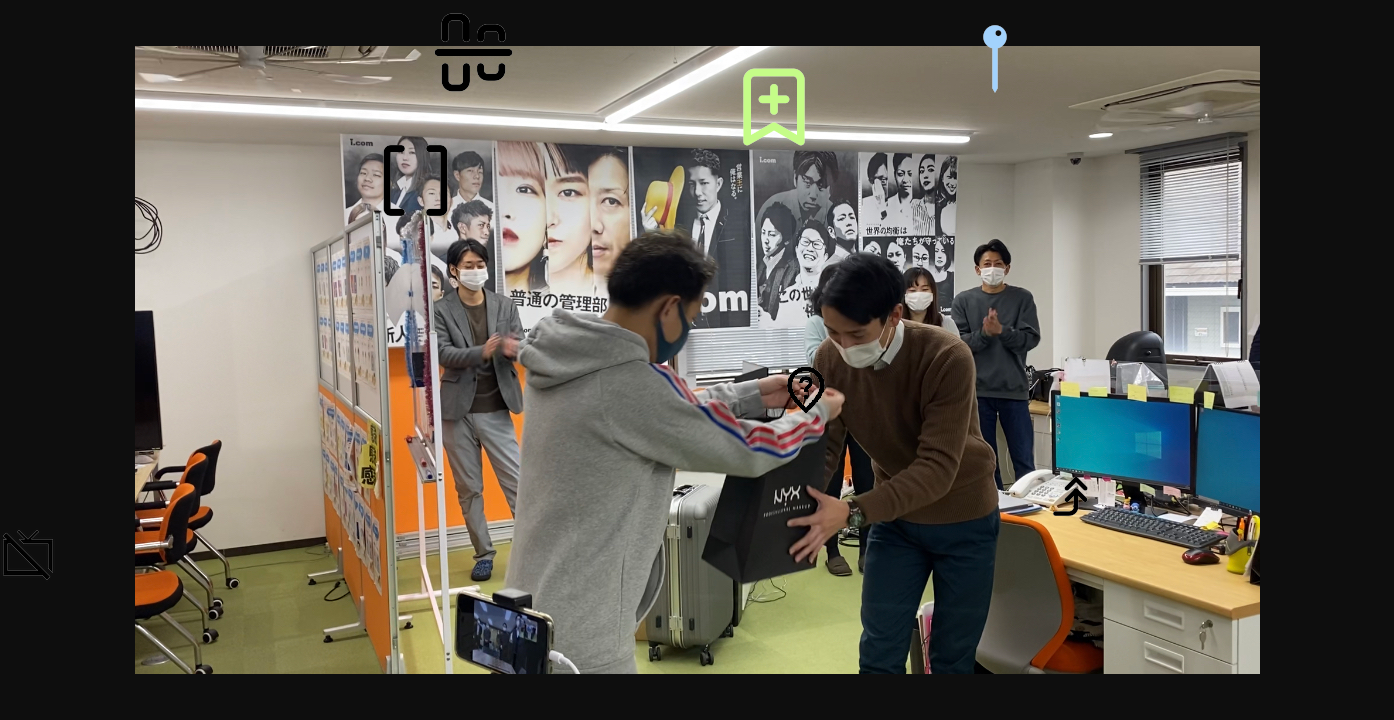 Image resolution: width=1394 pixels, height=720 pixels. I want to click on unknown or unverified location, so click(806, 390).